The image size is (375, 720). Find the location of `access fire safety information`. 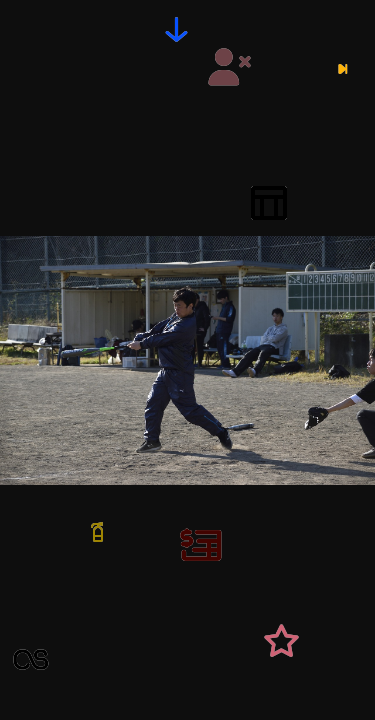

access fire safety information is located at coordinates (98, 532).